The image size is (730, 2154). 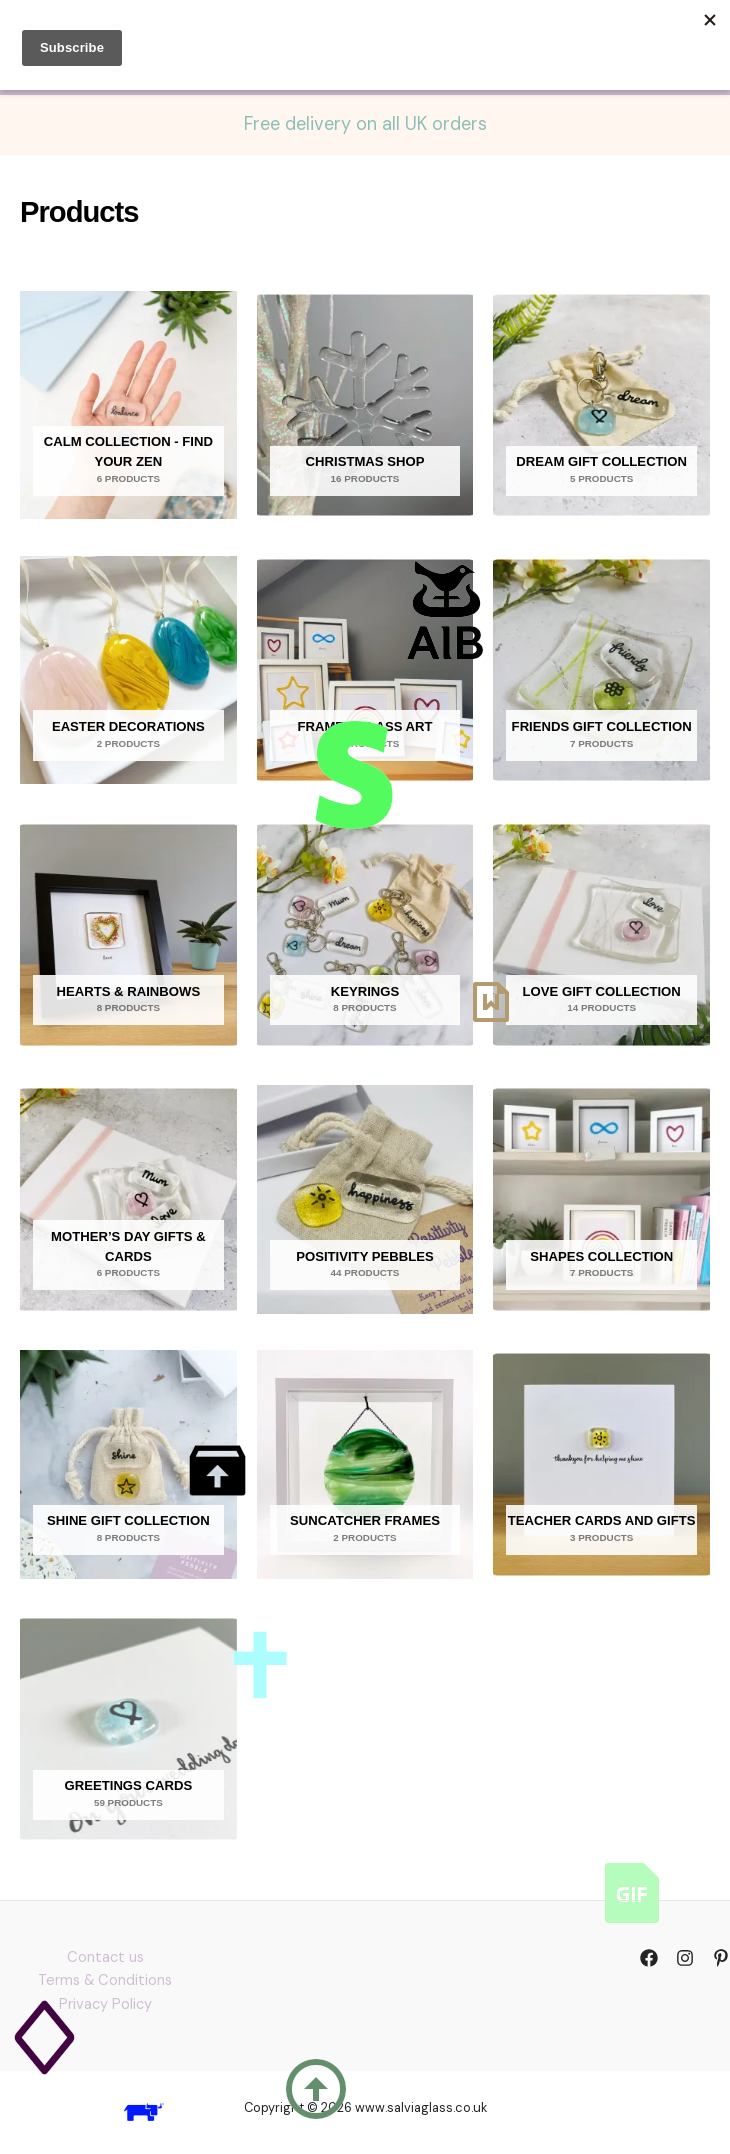 What do you see at coordinates (632, 1893) in the screenshot?
I see `attach a GIF file` at bounding box center [632, 1893].